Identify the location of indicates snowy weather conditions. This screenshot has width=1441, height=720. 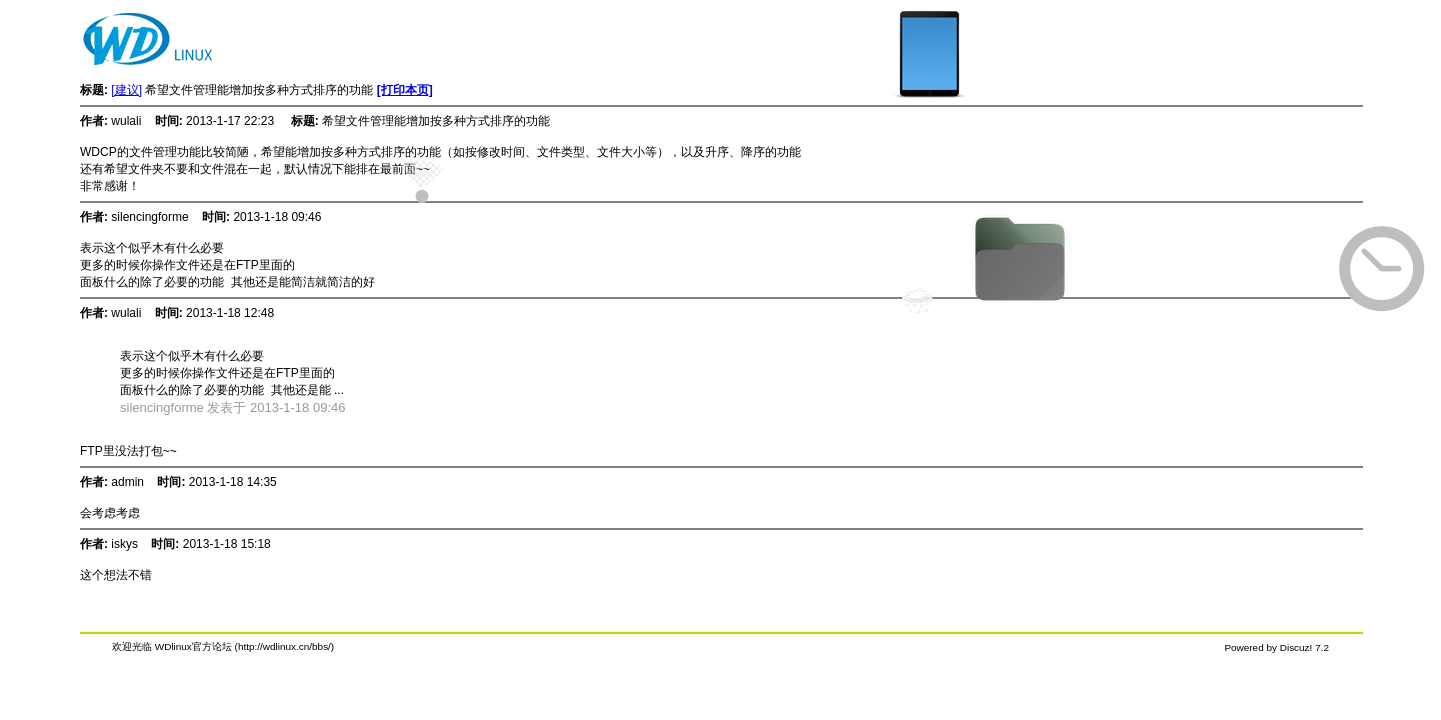
(917, 297).